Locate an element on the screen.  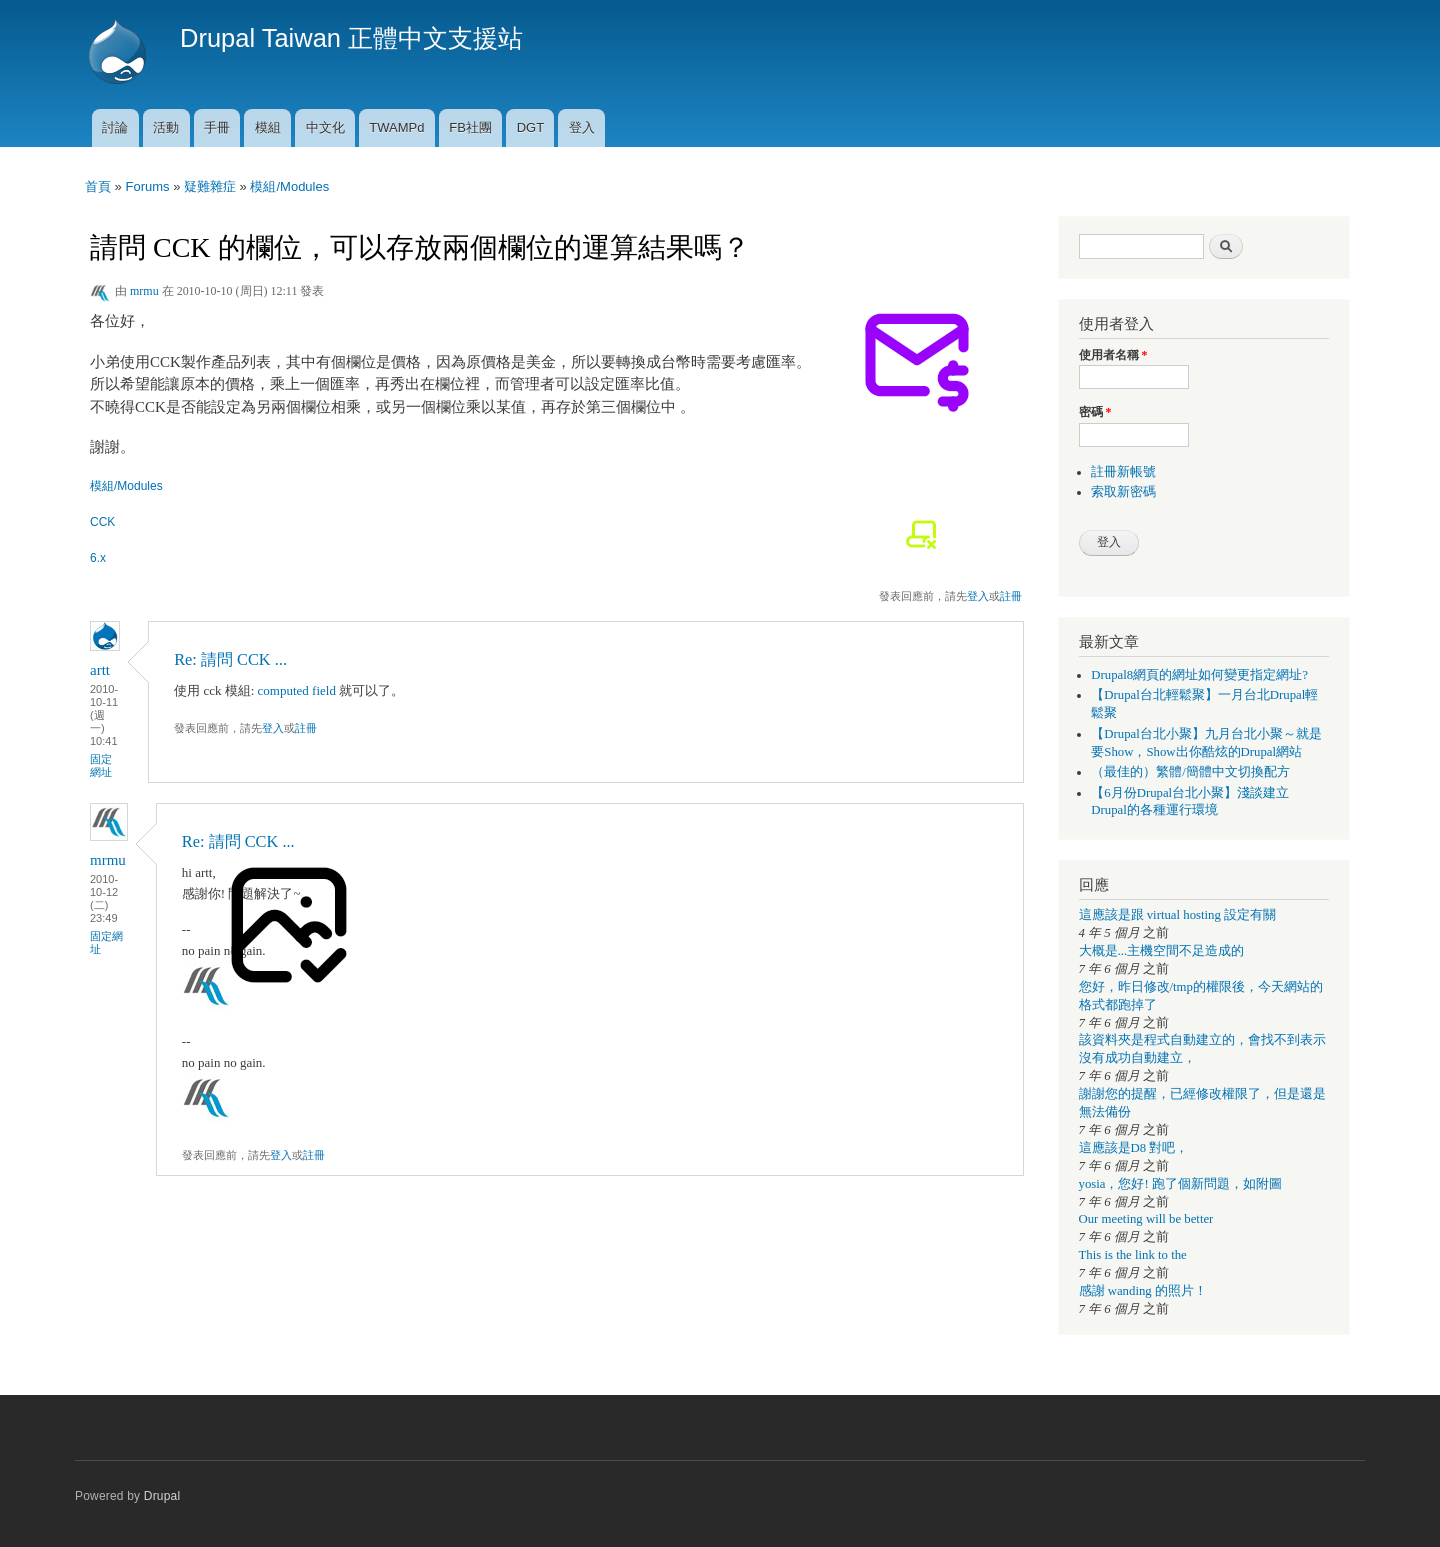
remove or delete a script is located at coordinates (921, 534).